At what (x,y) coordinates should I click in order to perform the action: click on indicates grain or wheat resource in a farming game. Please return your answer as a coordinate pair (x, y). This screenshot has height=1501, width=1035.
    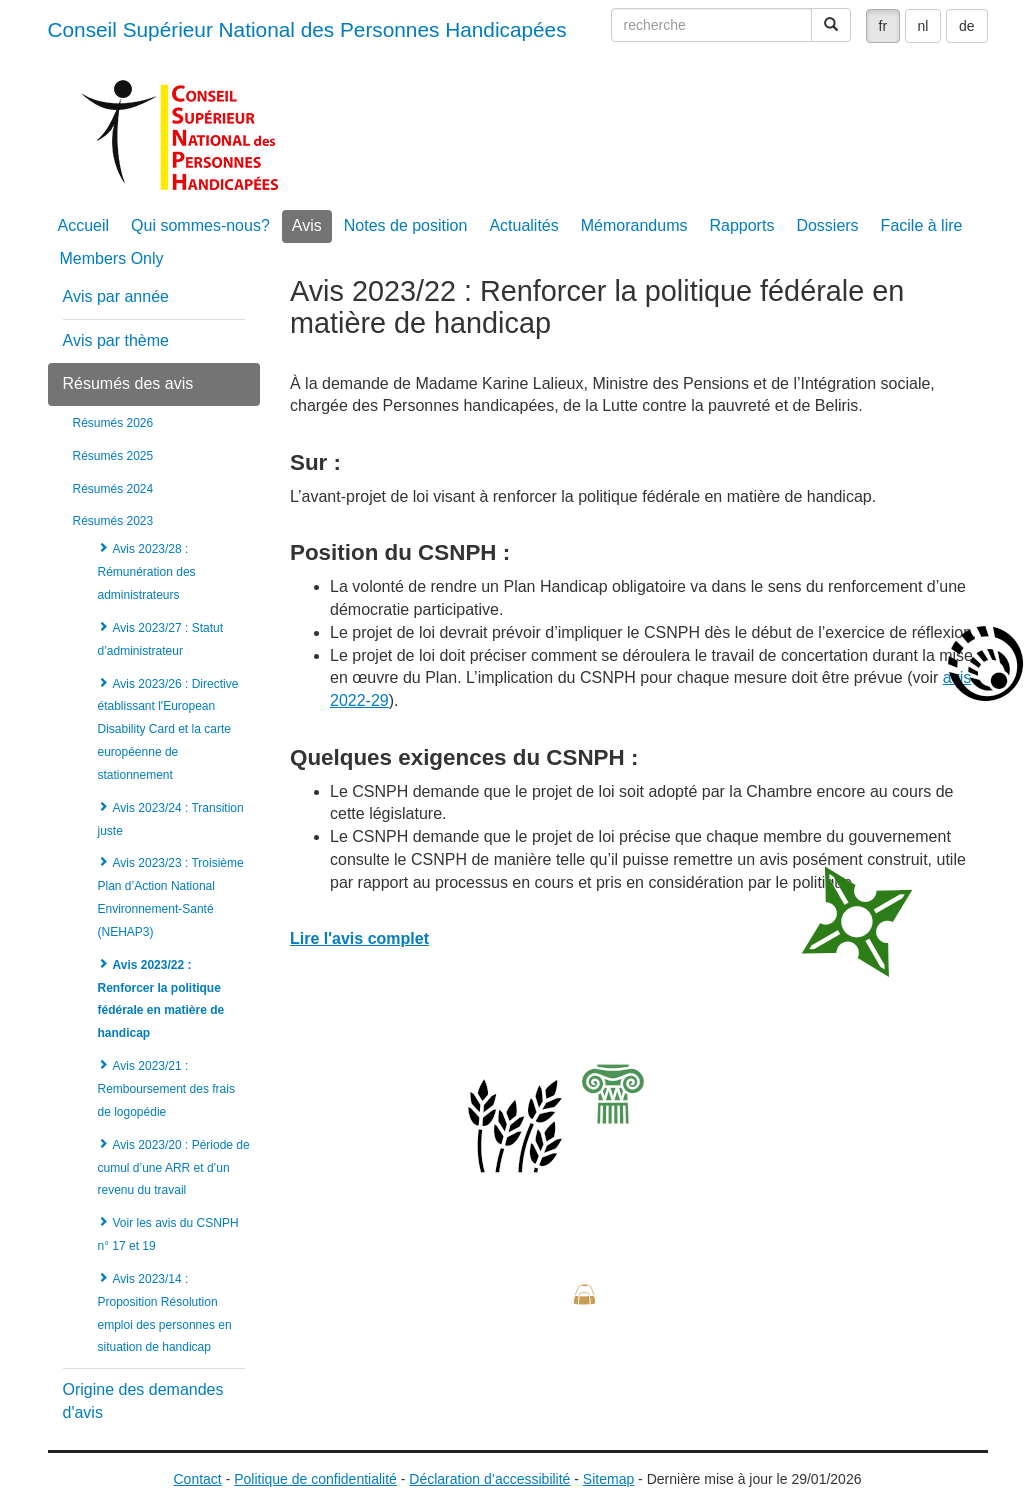
    Looking at the image, I should click on (515, 1126).